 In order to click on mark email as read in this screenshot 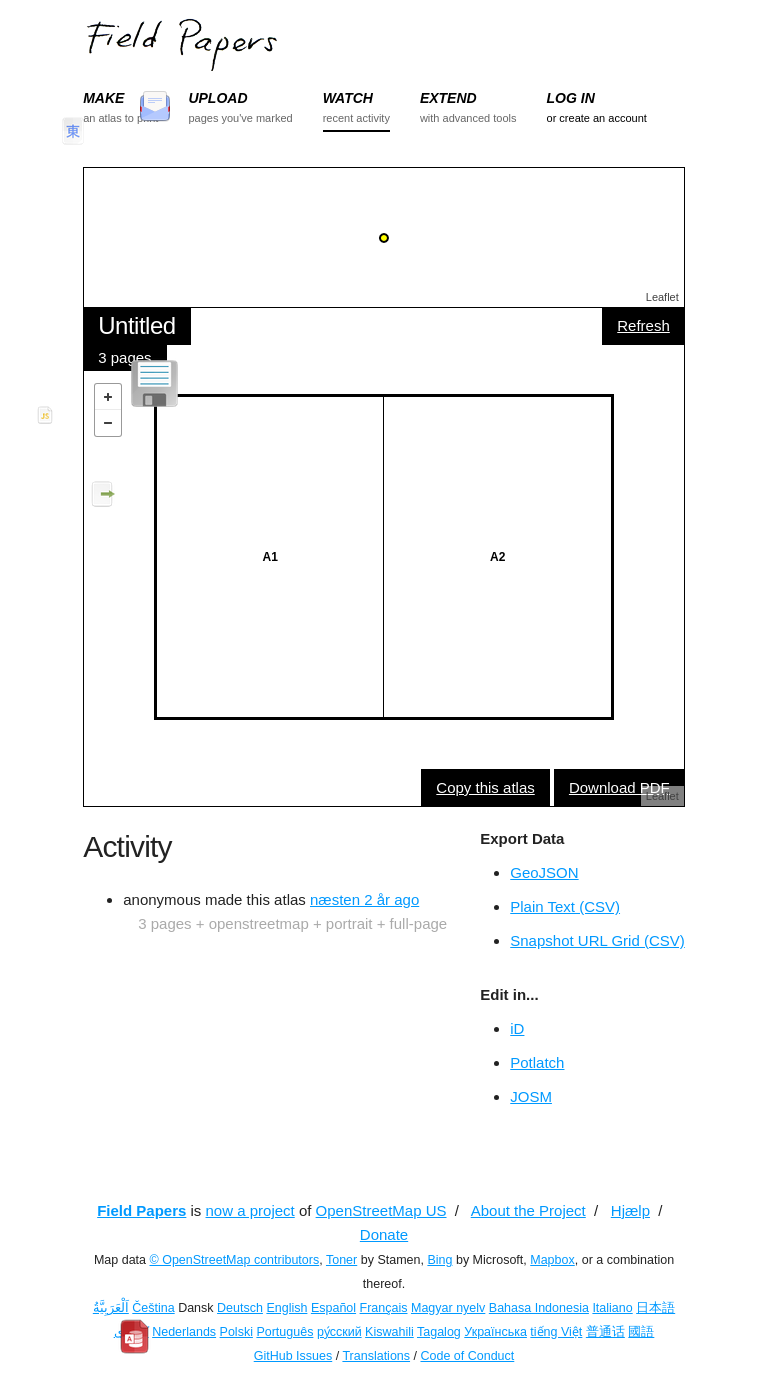, I will do `click(155, 107)`.